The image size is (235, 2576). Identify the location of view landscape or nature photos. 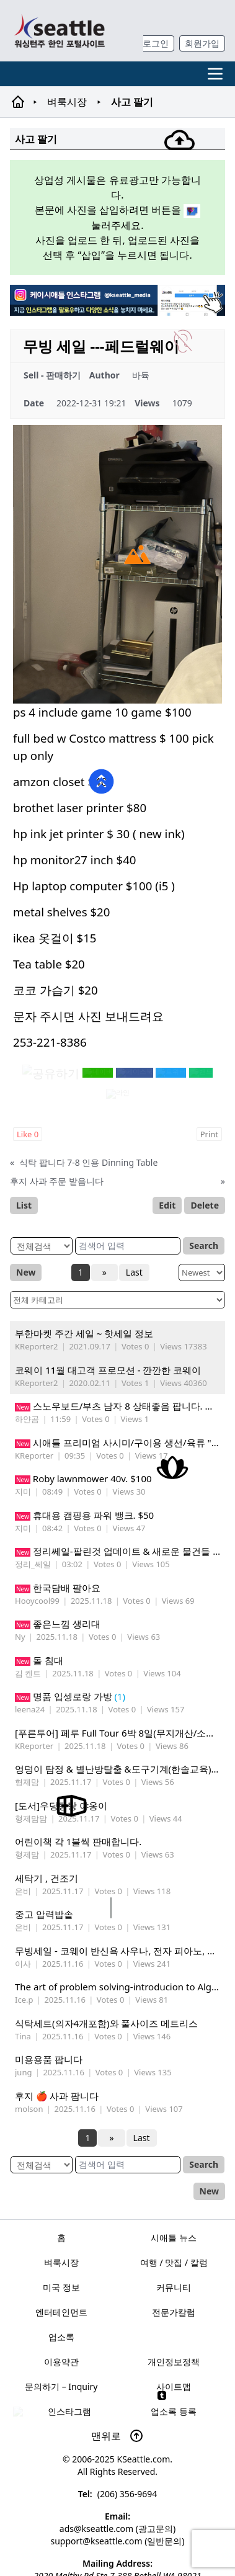
(137, 555).